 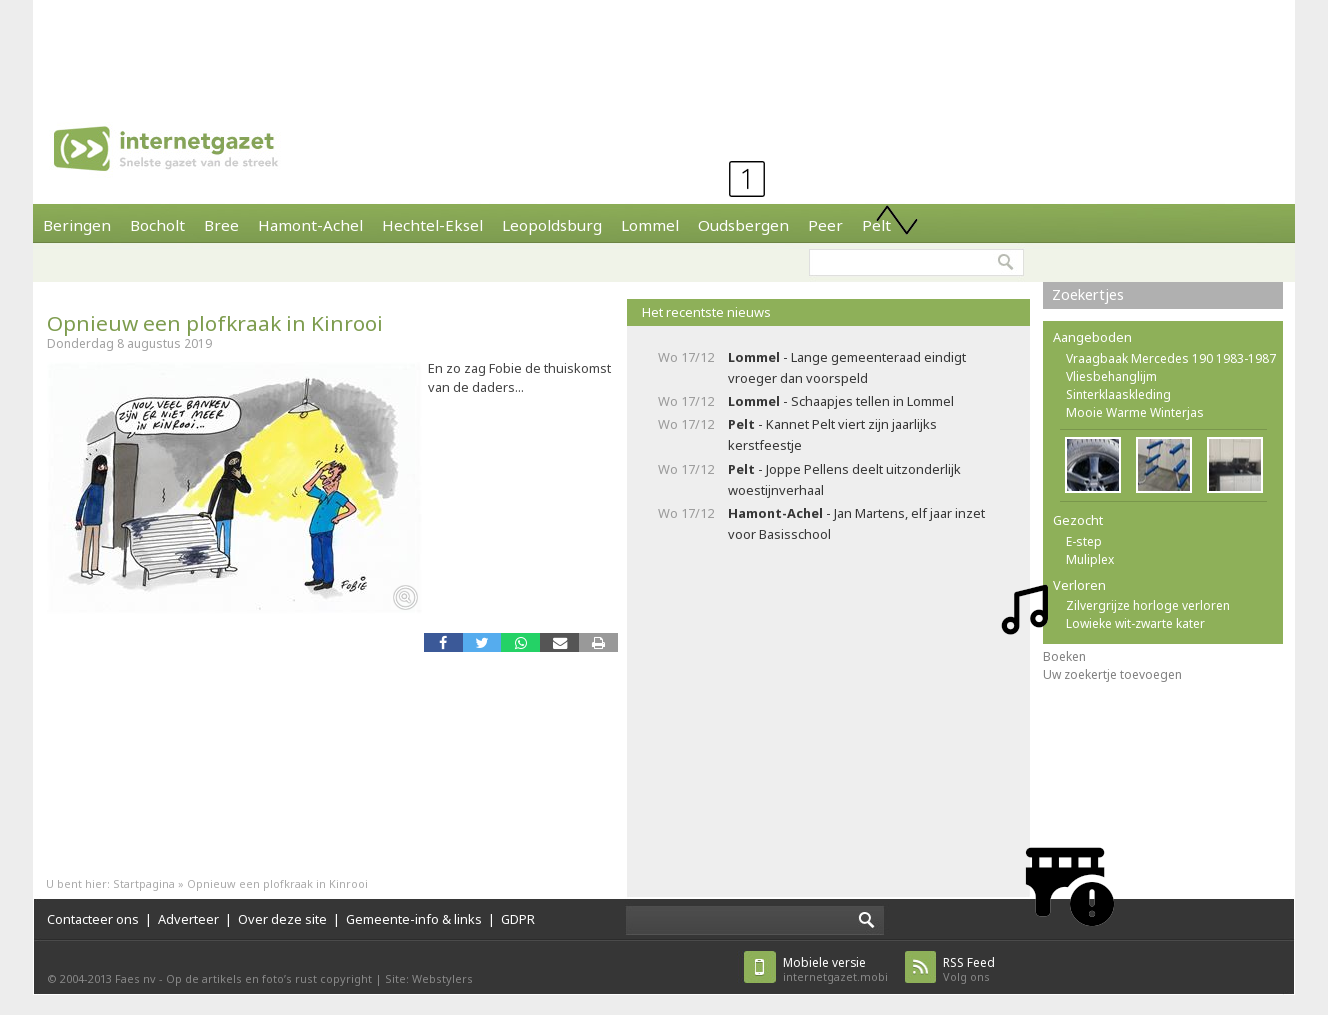 I want to click on bridge alert or infrastructure warning, so click(x=1070, y=882).